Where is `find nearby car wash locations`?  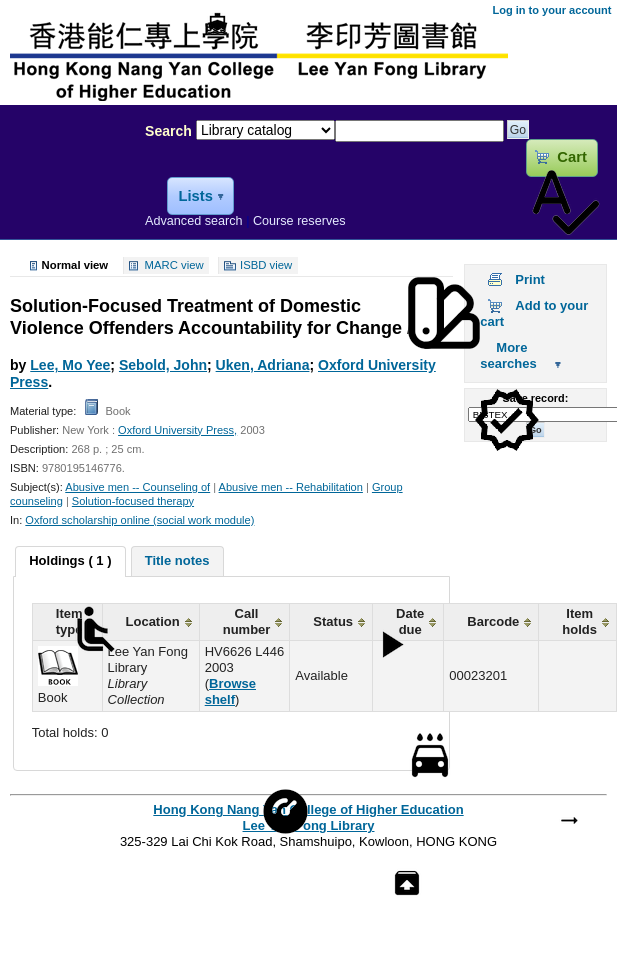 find nearby car wash locations is located at coordinates (430, 755).